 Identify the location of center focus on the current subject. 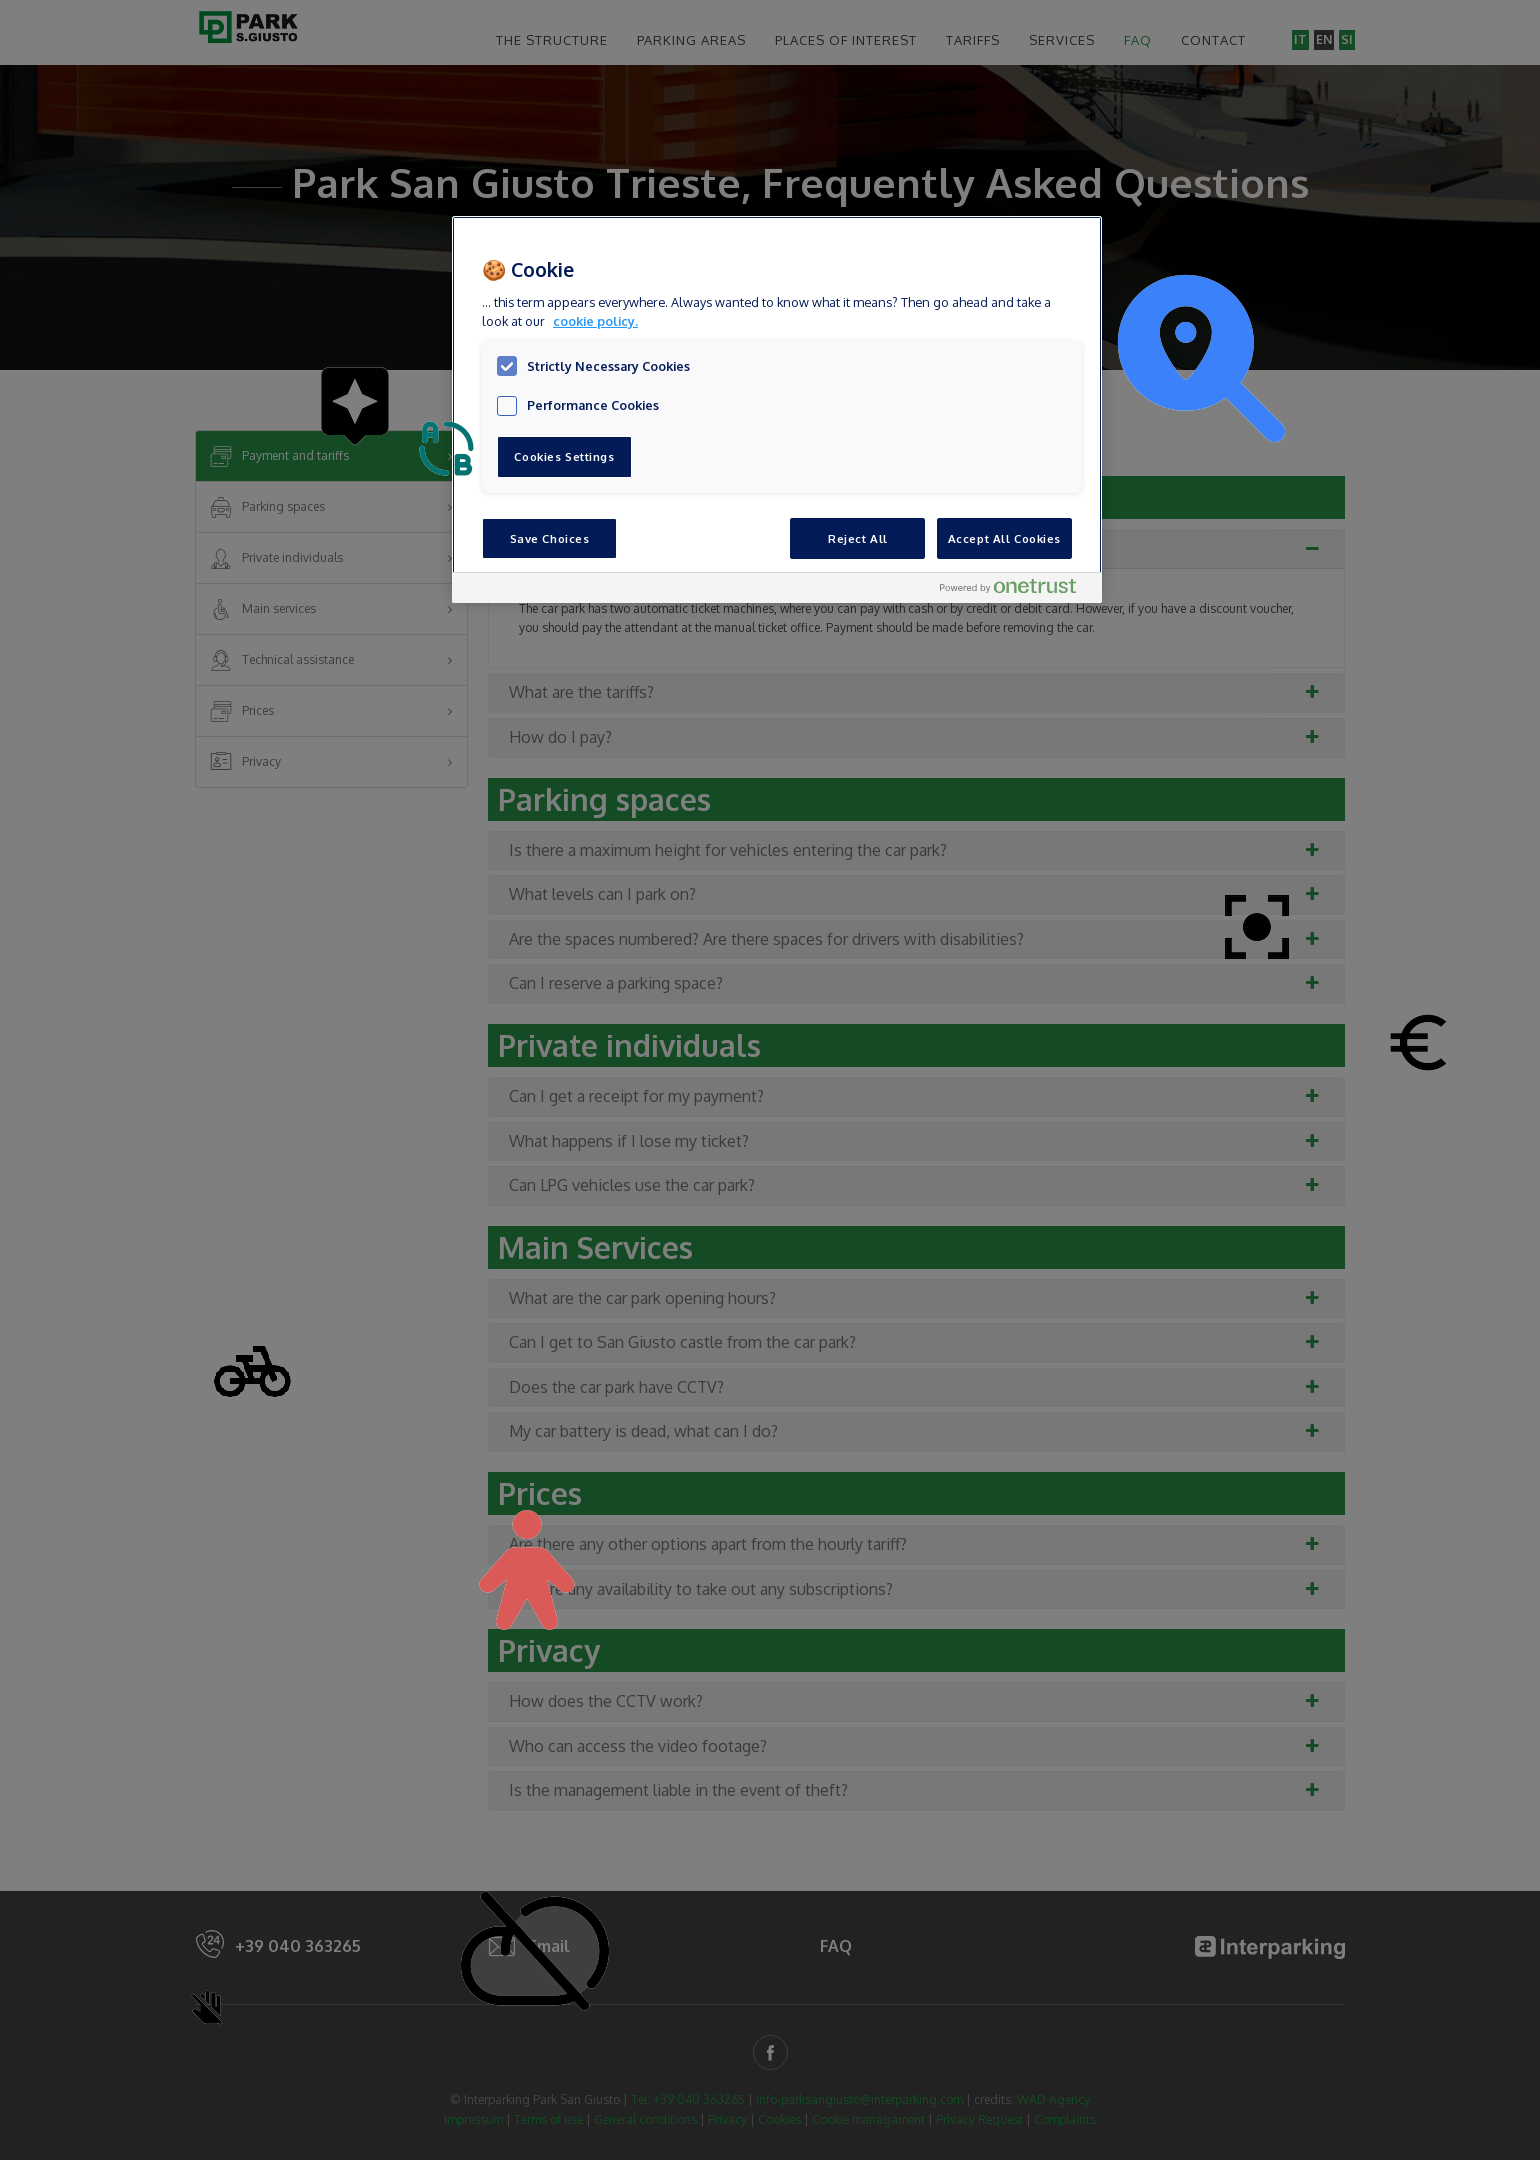
(1257, 927).